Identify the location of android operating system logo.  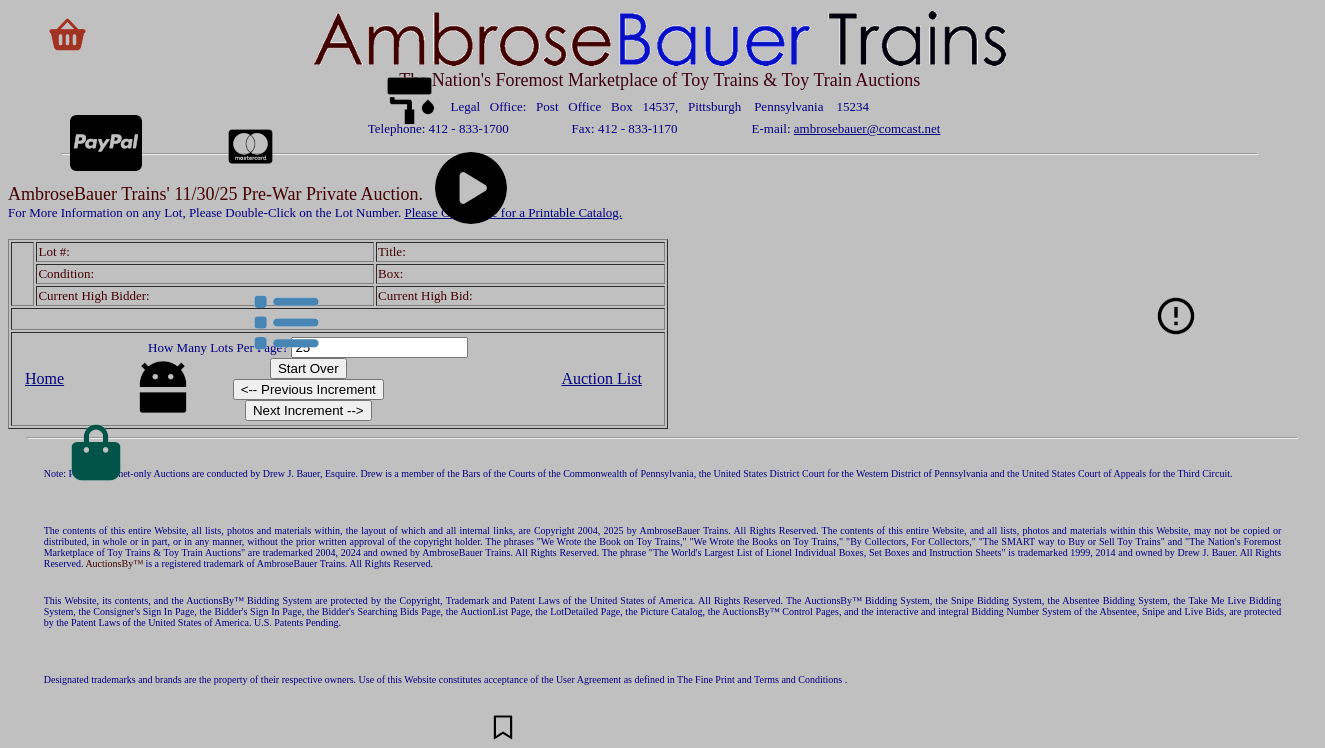
(163, 387).